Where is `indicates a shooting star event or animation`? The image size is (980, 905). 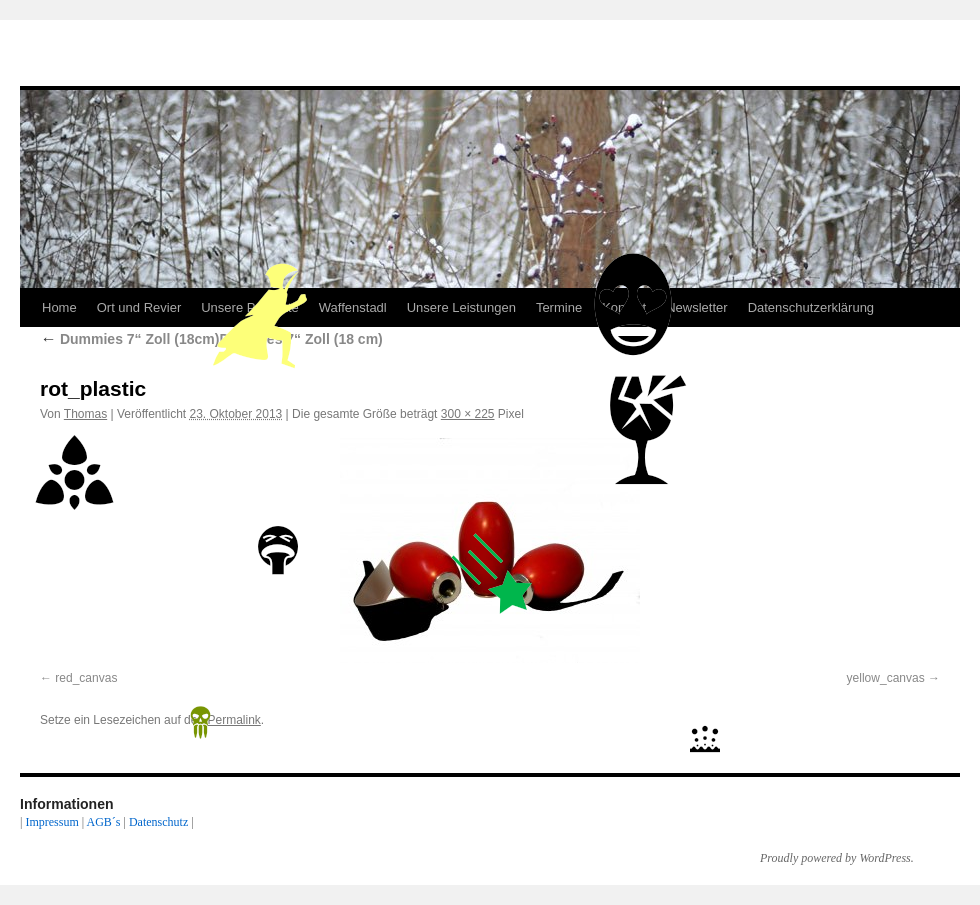 indicates a shooting star event or animation is located at coordinates (491, 573).